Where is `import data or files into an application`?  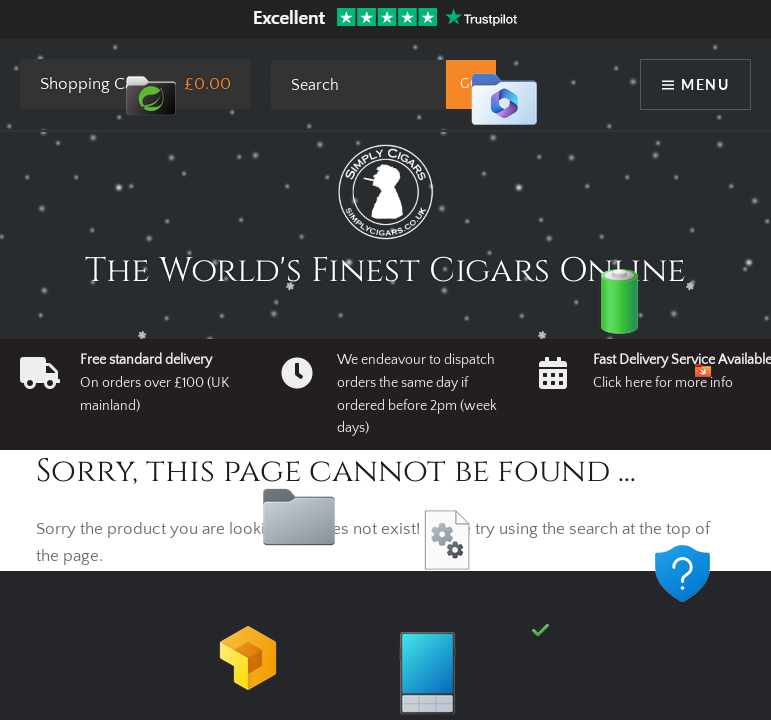 import data or files into an application is located at coordinates (248, 658).